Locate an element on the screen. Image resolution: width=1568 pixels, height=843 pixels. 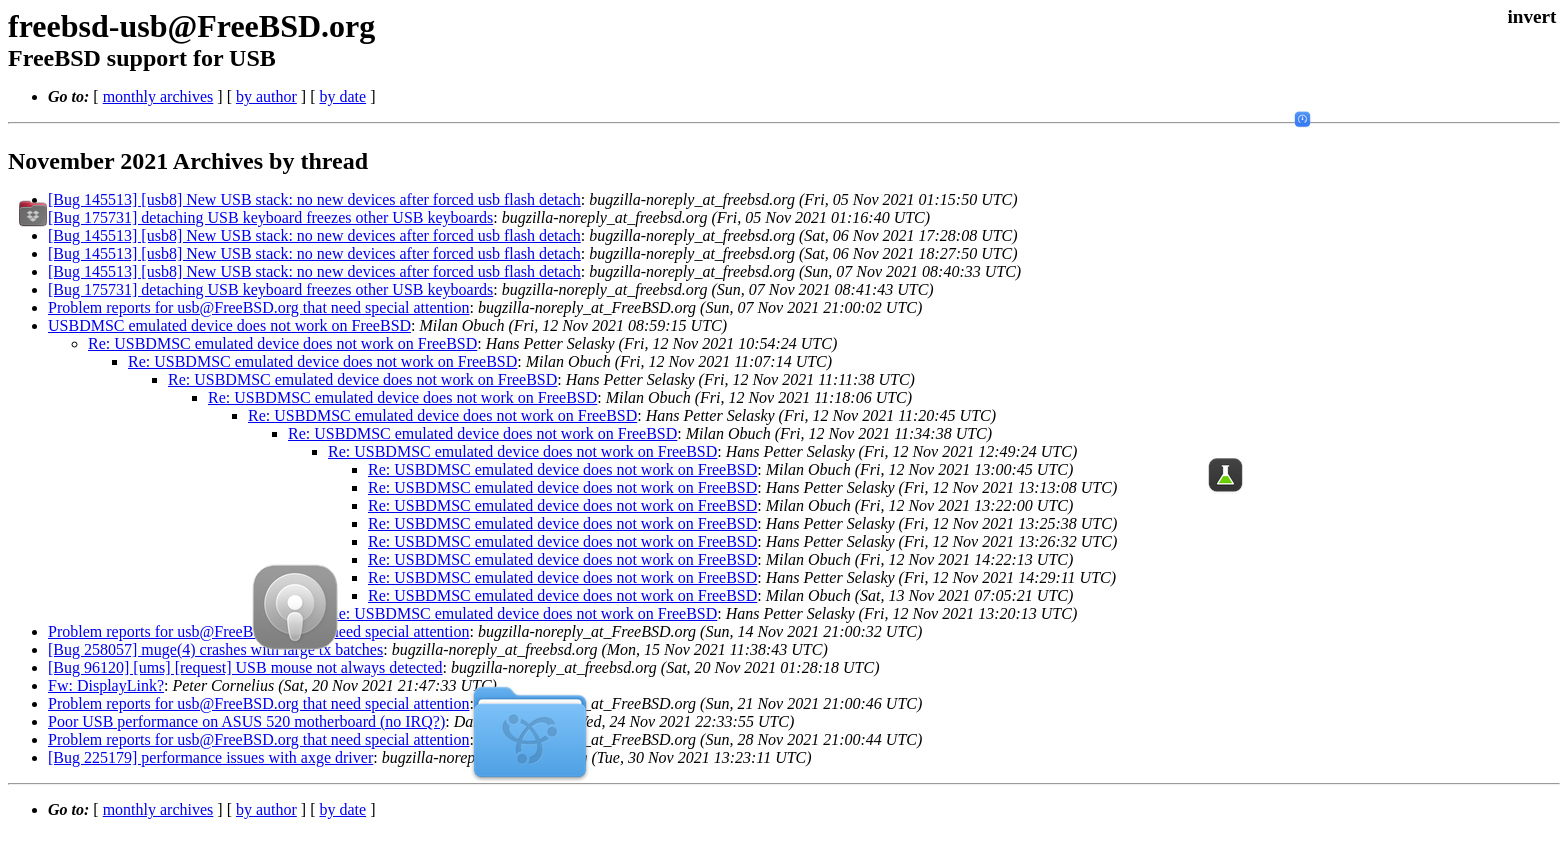
open your dropbox folder is located at coordinates (33, 213).